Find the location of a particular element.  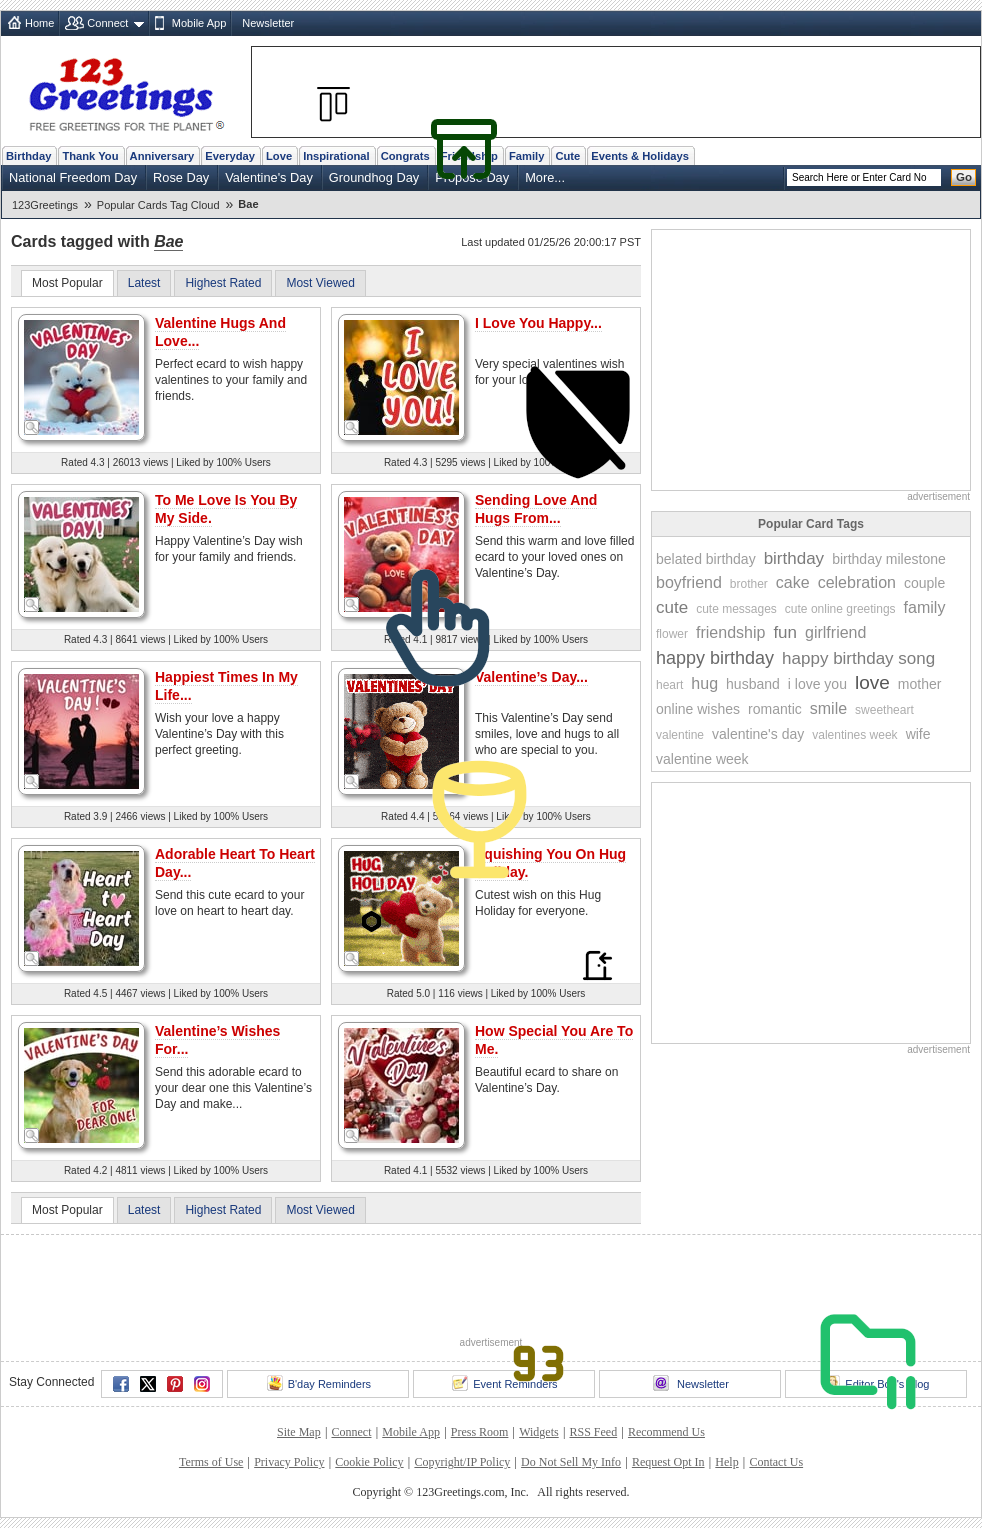

align selected elements to the top is located at coordinates (333, 103).